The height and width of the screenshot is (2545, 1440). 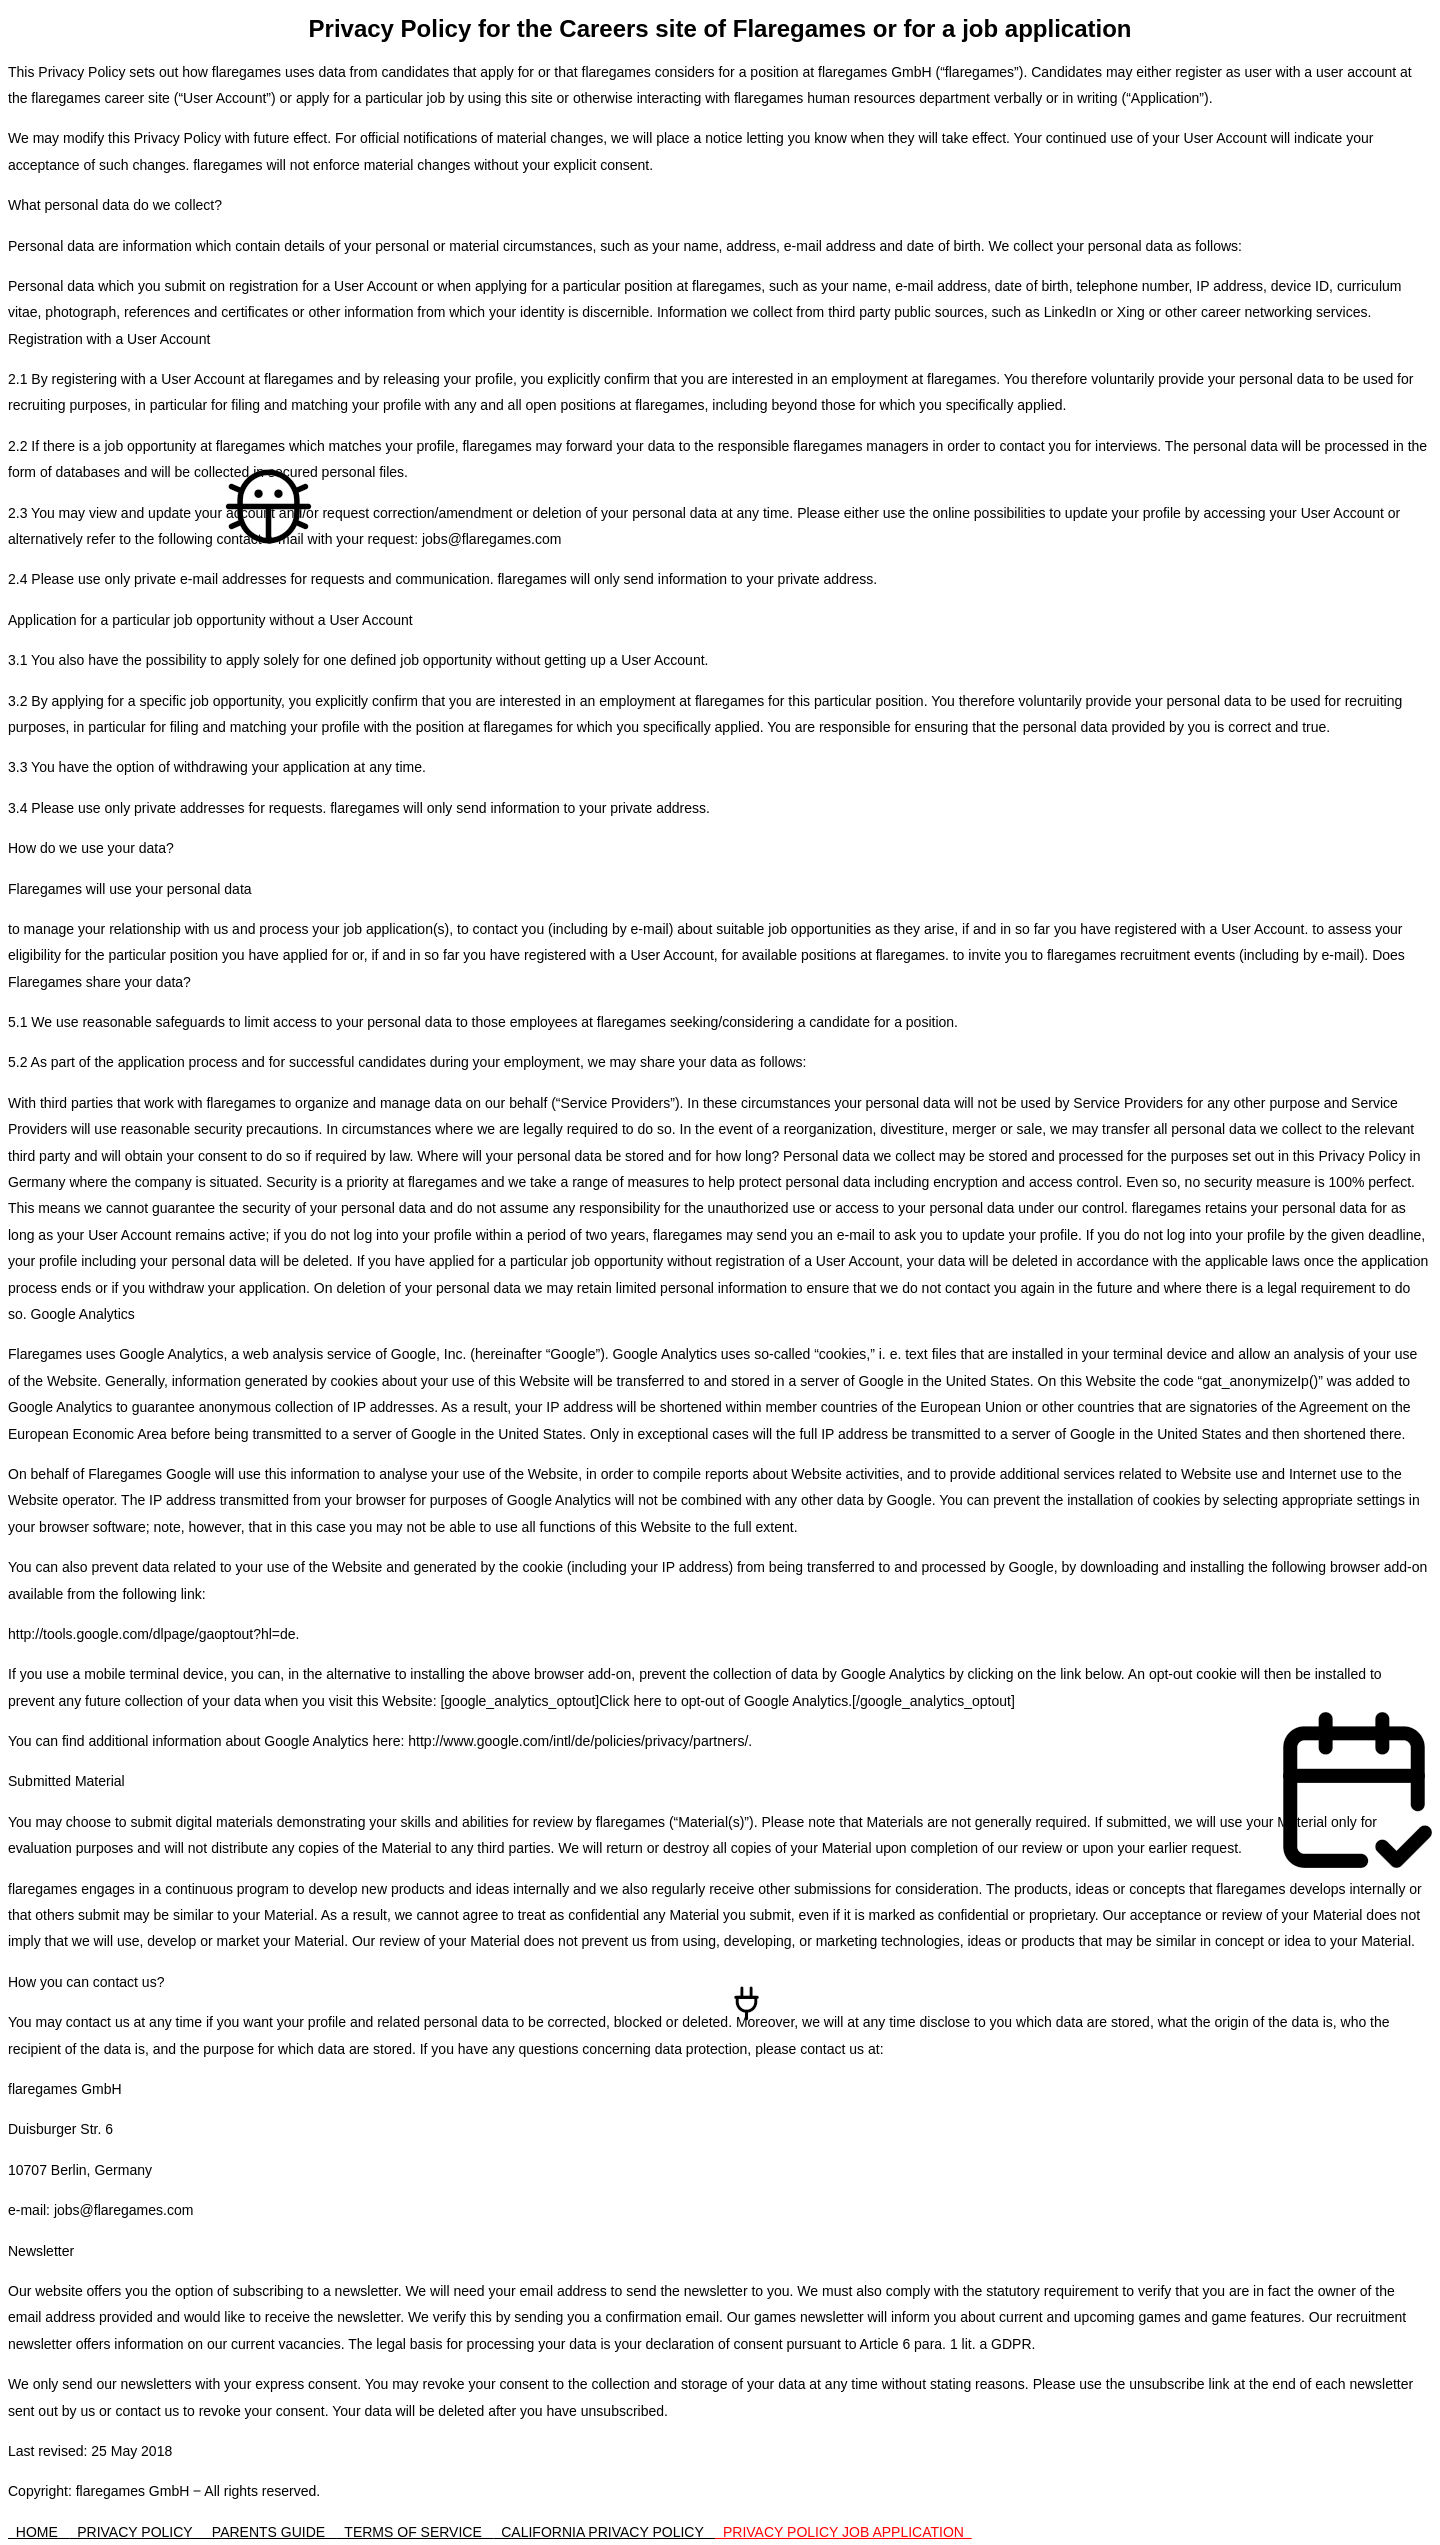 I want to click on report a bug or issue, so click(x=268, y=506).